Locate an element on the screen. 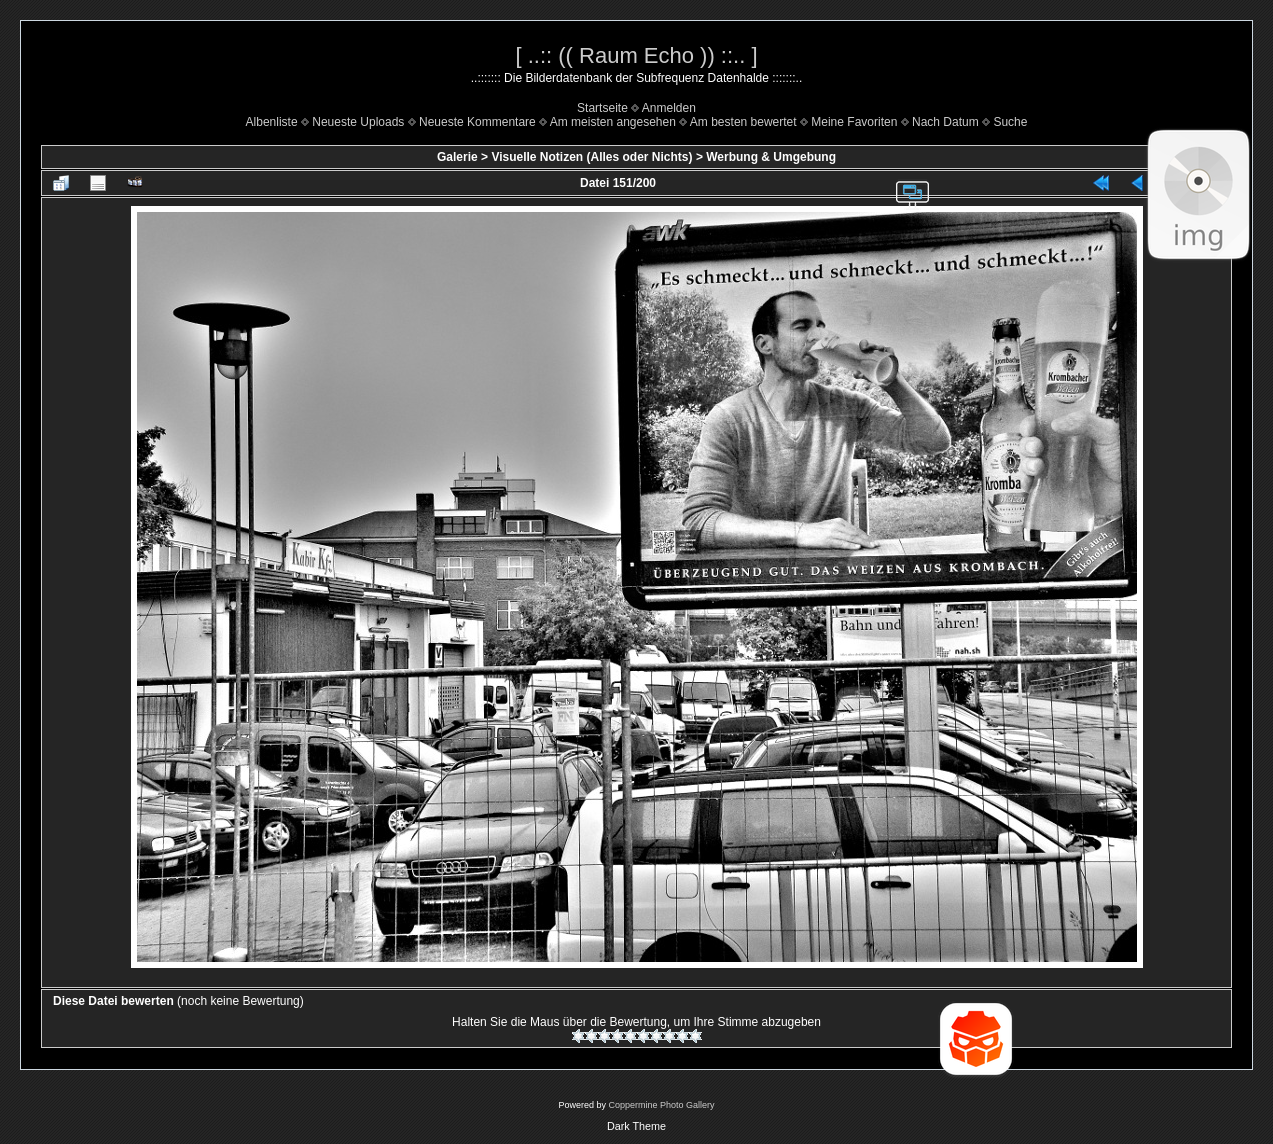  rotate display to normal orientation is located at coordinates (912, 195).